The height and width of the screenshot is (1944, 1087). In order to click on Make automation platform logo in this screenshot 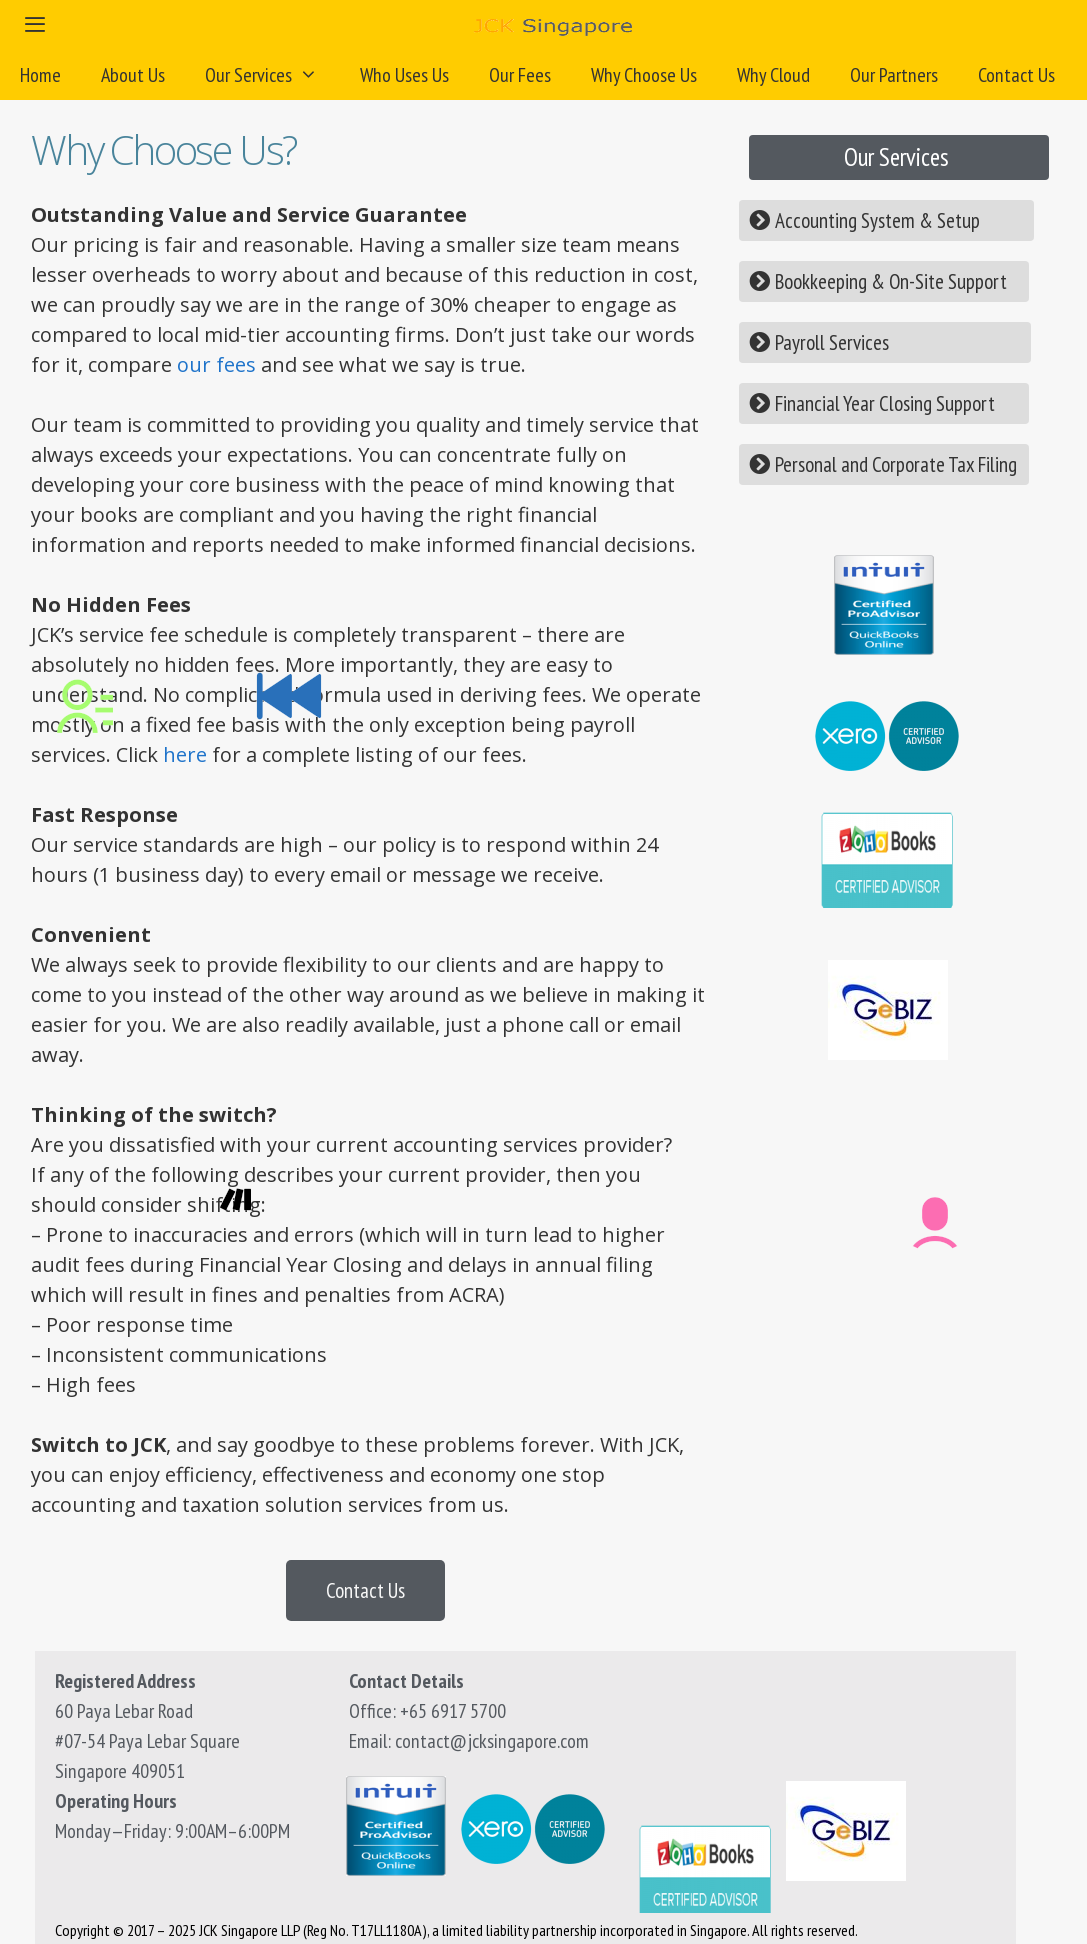, I will do `click(235, 1199)`.